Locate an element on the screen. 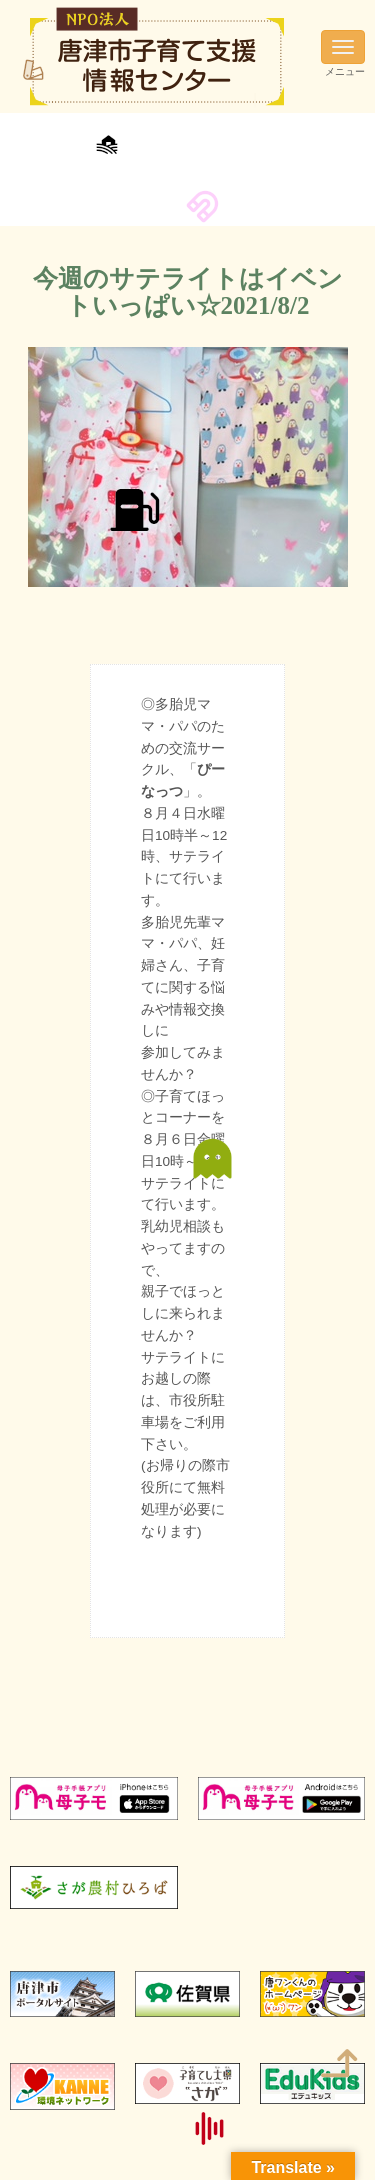  toggle ghost mode or invisible status is located at coordinates (212, 1159).